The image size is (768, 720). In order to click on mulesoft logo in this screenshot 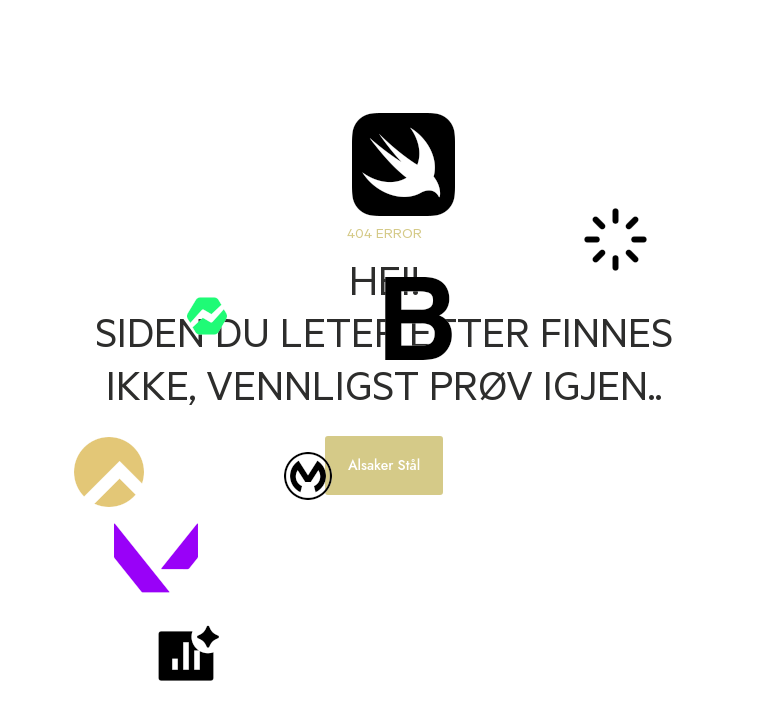, I will do `click(308, 476)`.